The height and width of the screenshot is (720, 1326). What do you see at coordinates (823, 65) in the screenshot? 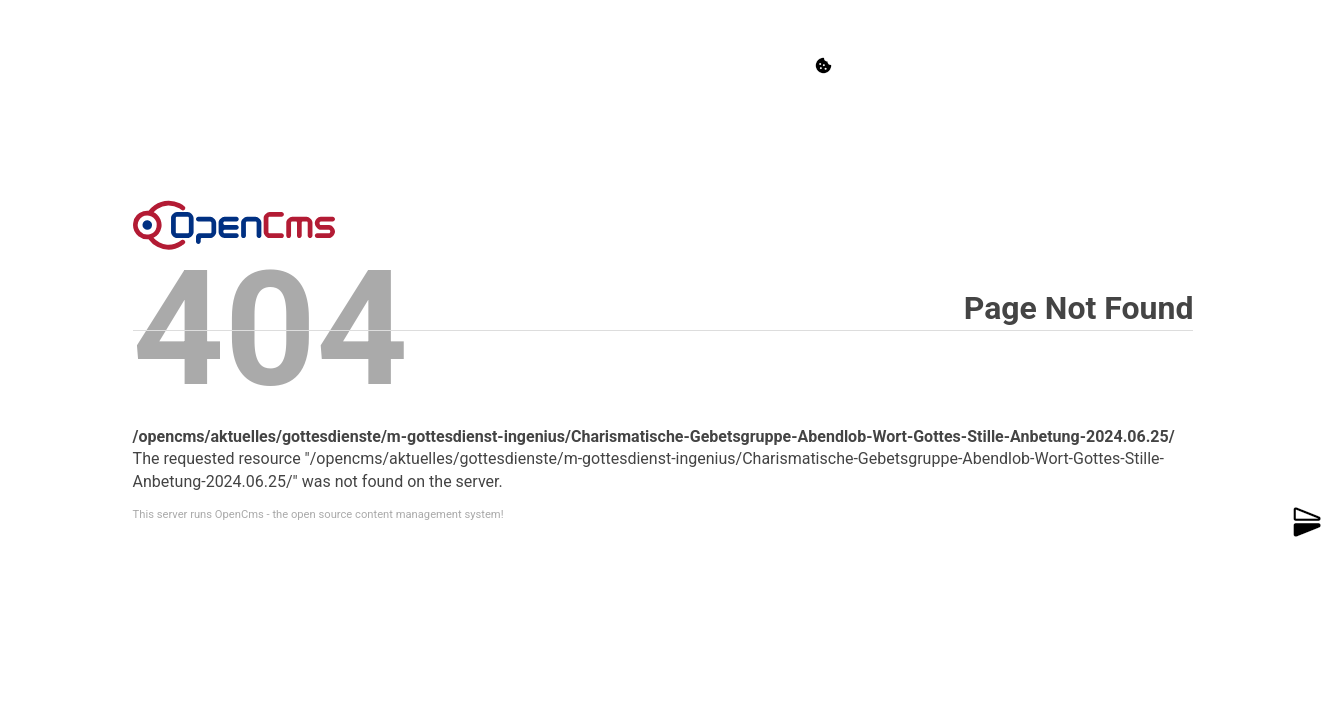
I see `manage cookie preferences` at bounding box center [823, 65].